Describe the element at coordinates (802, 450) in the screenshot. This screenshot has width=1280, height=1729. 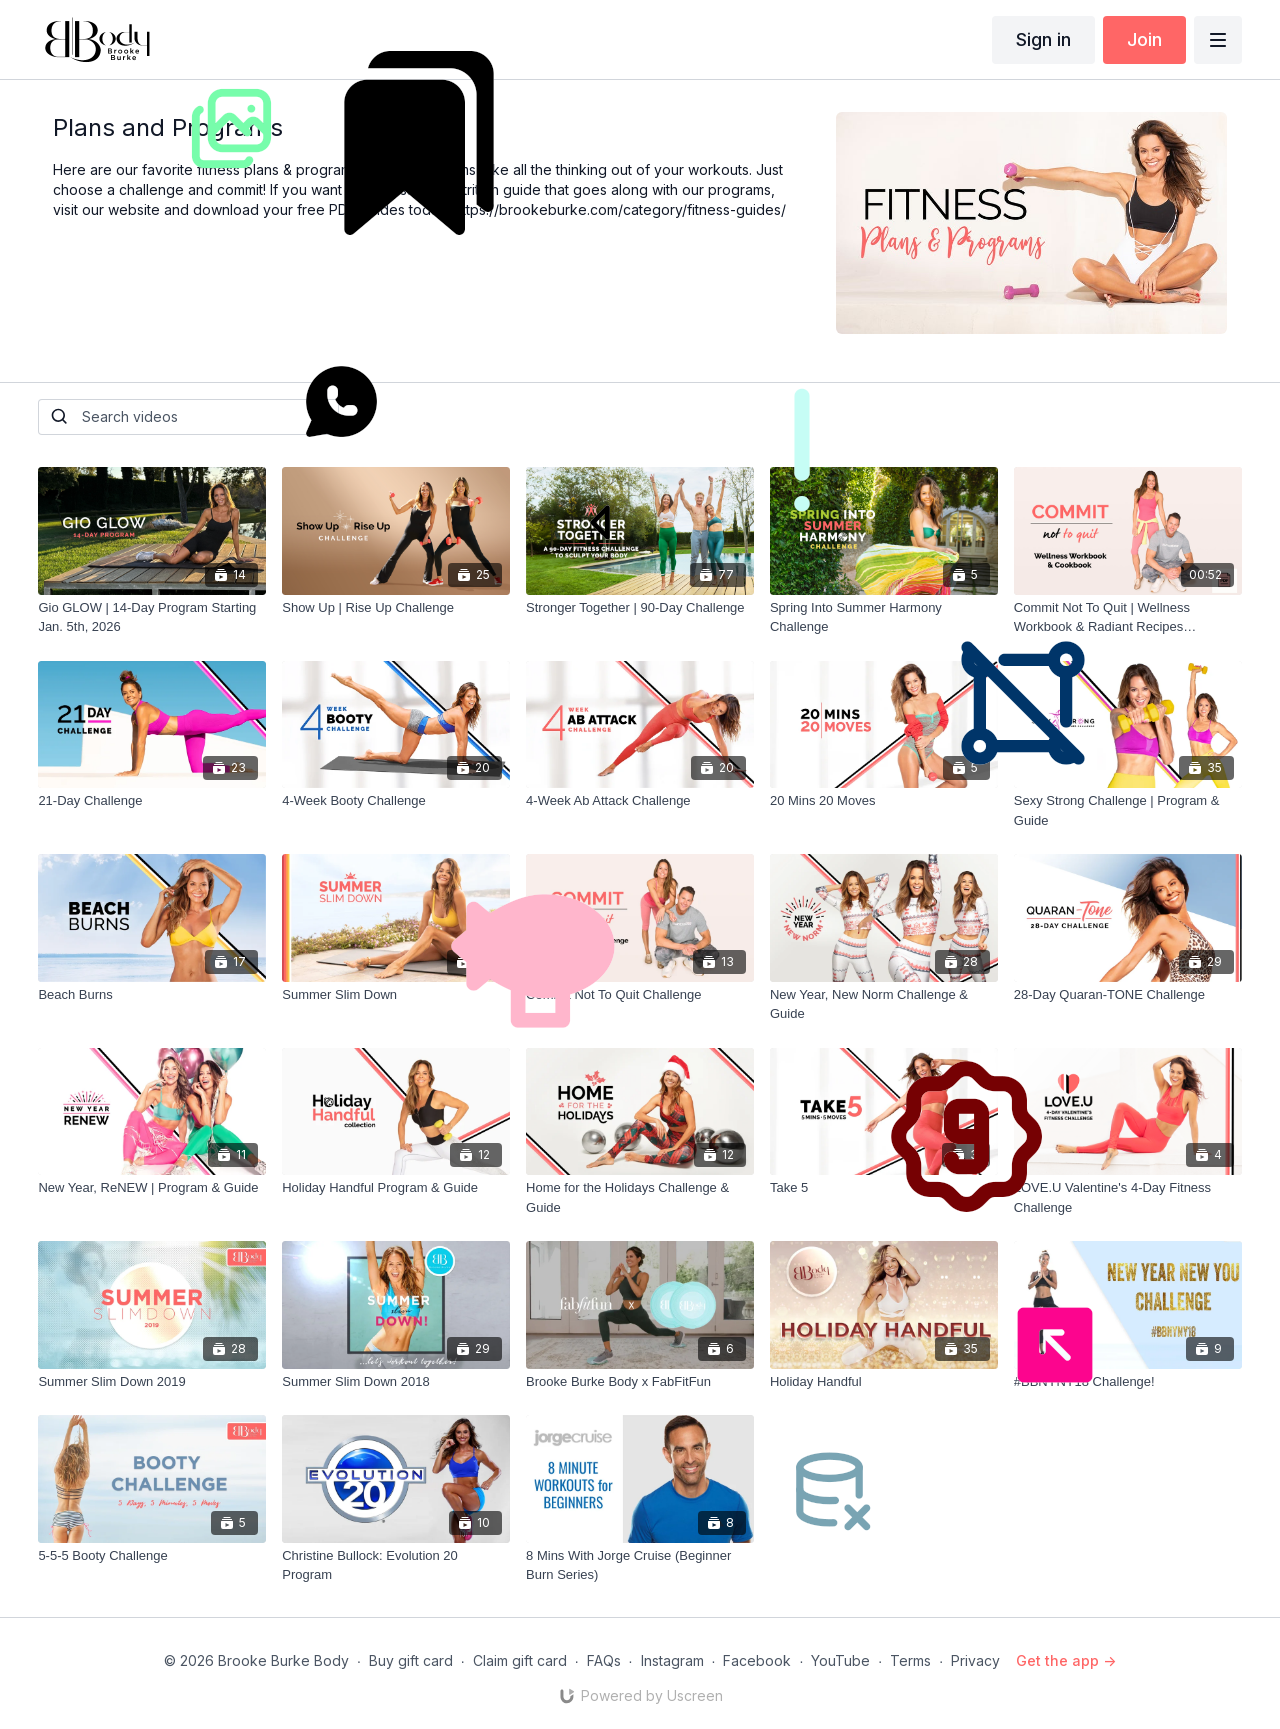
I see `indicates a warning or alert requiring attention` at that location.